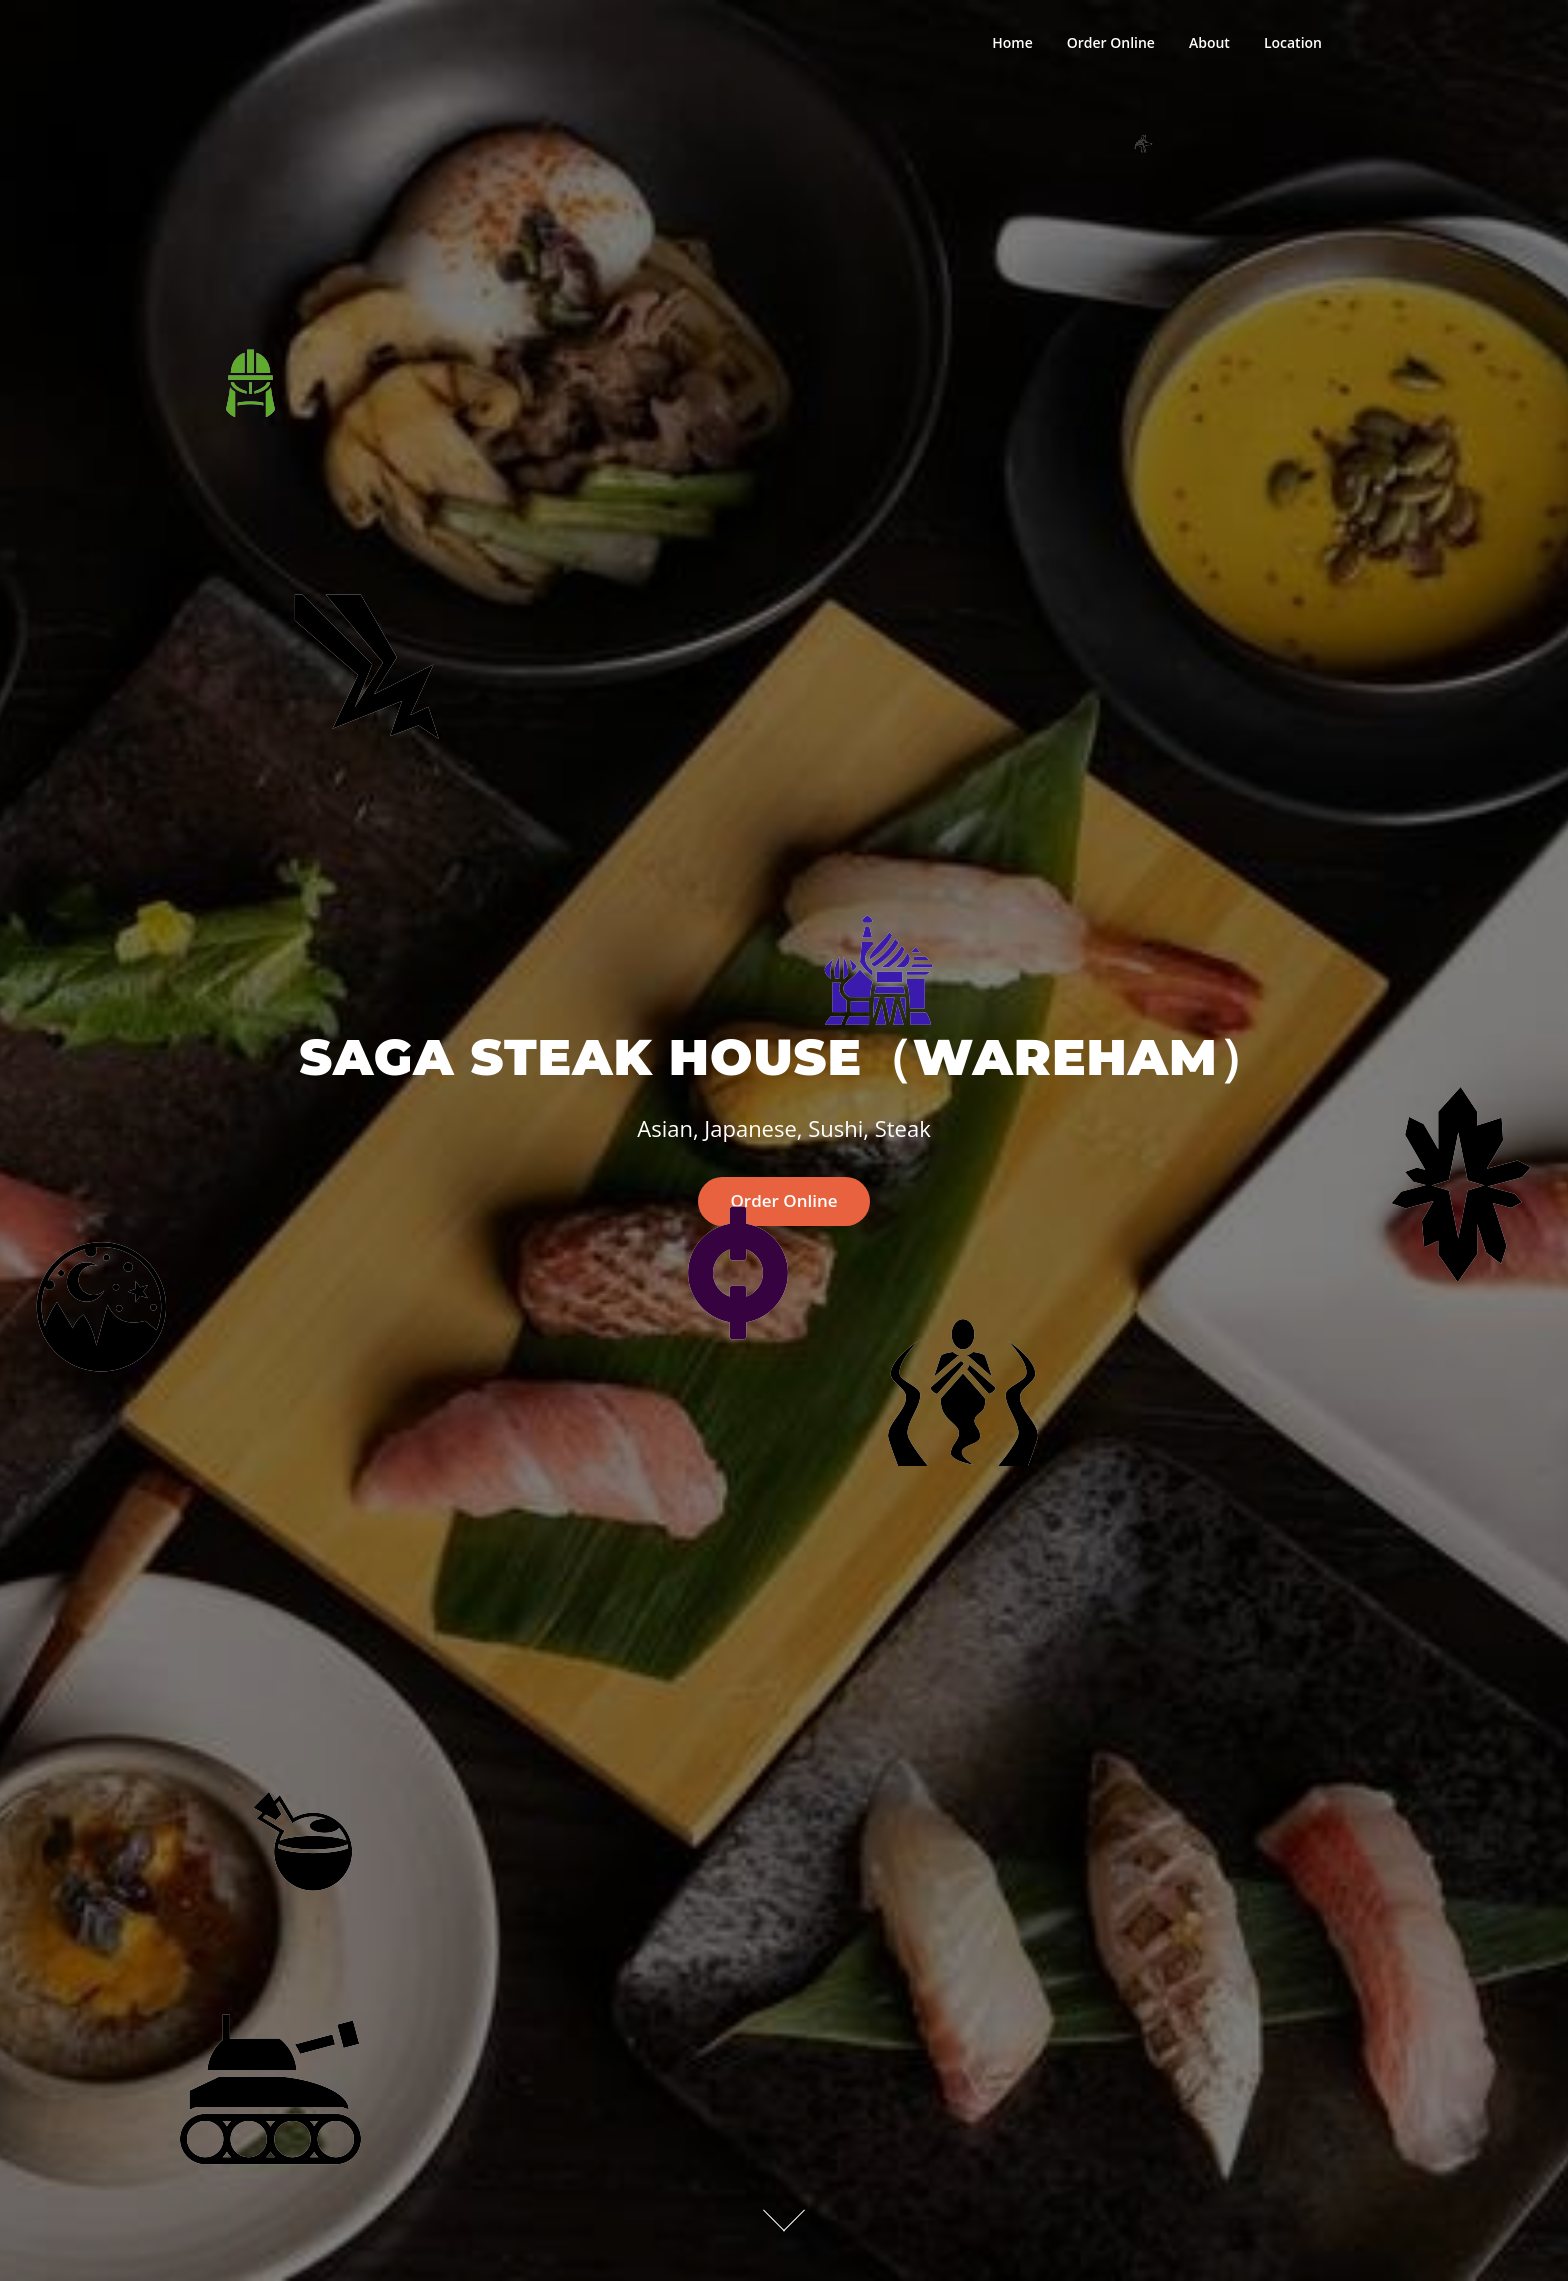 Image resolution: width=1568 pixels, height=2281 pixels. Describe the element at coordinates (878, 969) in the screenshot. I see `indicates a Moscow or Russia-related destination` at that location.